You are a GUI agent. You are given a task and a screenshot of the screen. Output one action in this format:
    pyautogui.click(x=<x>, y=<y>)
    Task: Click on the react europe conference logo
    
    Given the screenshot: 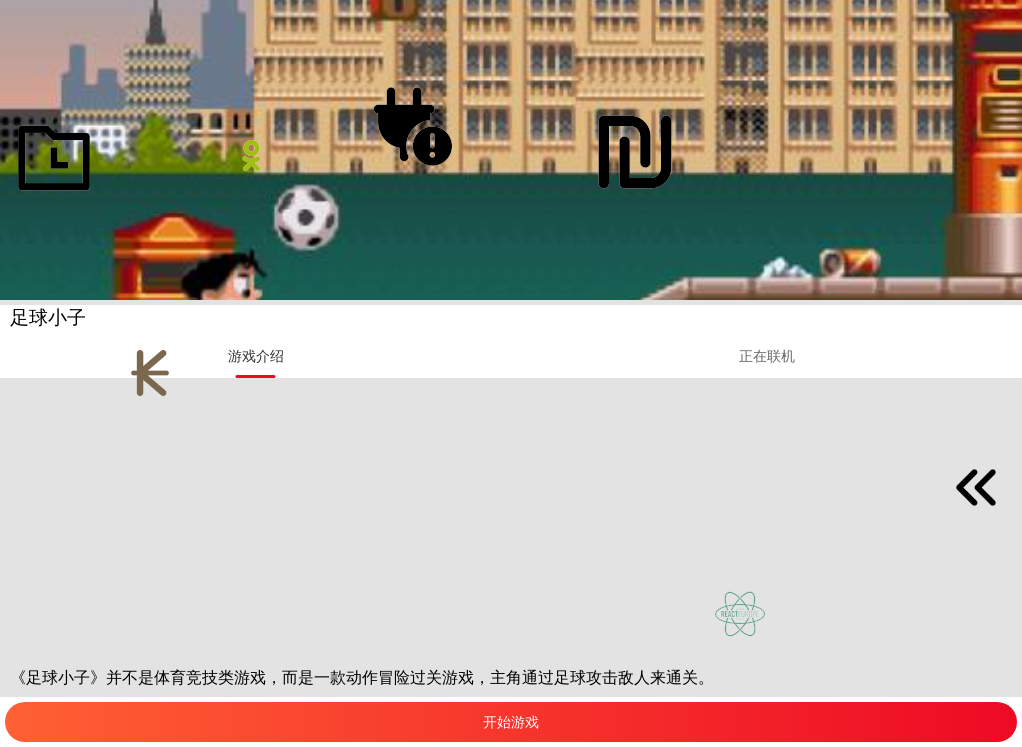 What is the action you would take?
    pyautogui.click(x=740, y=614)
    